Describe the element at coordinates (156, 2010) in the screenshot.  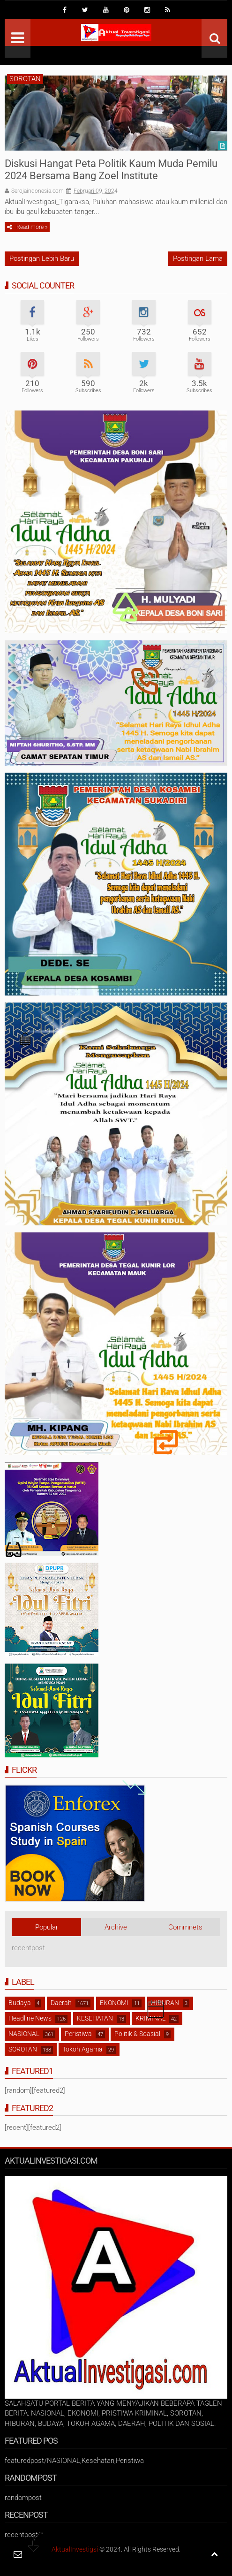
I see `view calendar or schedule` at that location.